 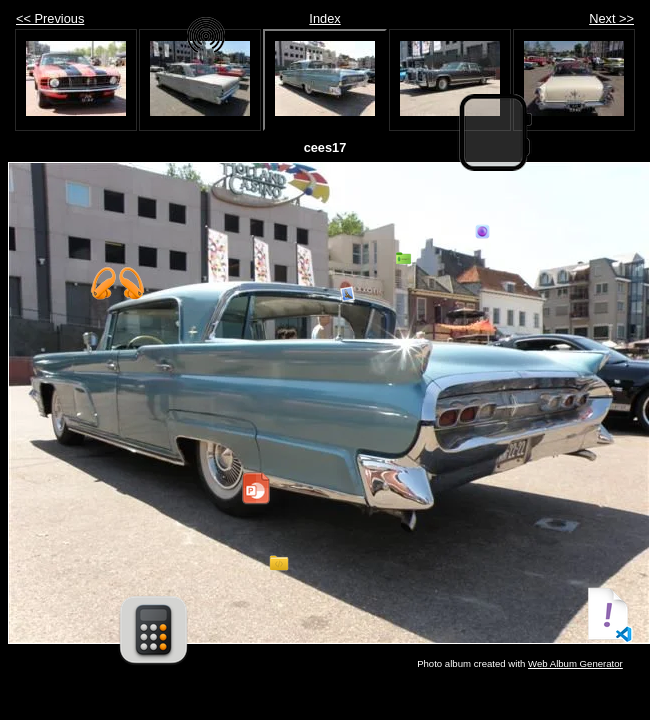 I want to click on a PowerPoint slideshow file, so click(x=256, y=488).